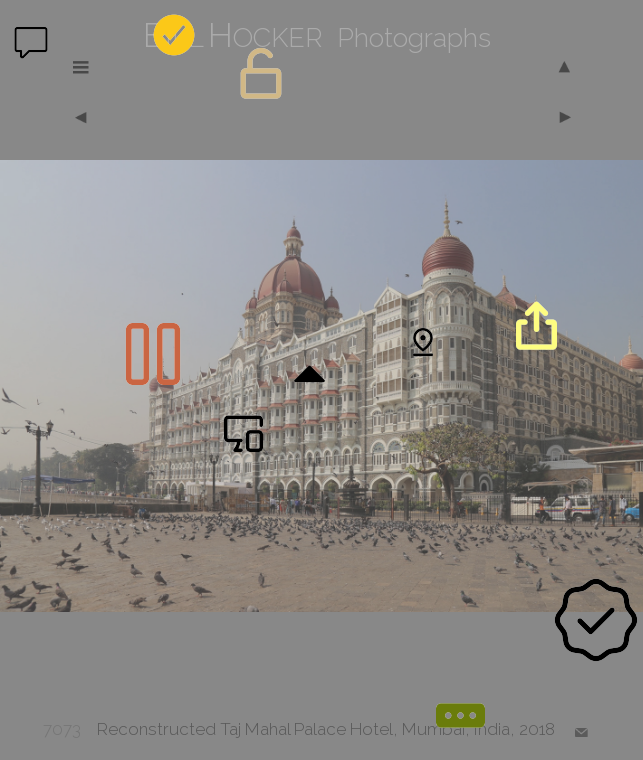  Describe the element at coordinates (309, 373) in the screenshot. I see `collapse an expanded section` at that location.